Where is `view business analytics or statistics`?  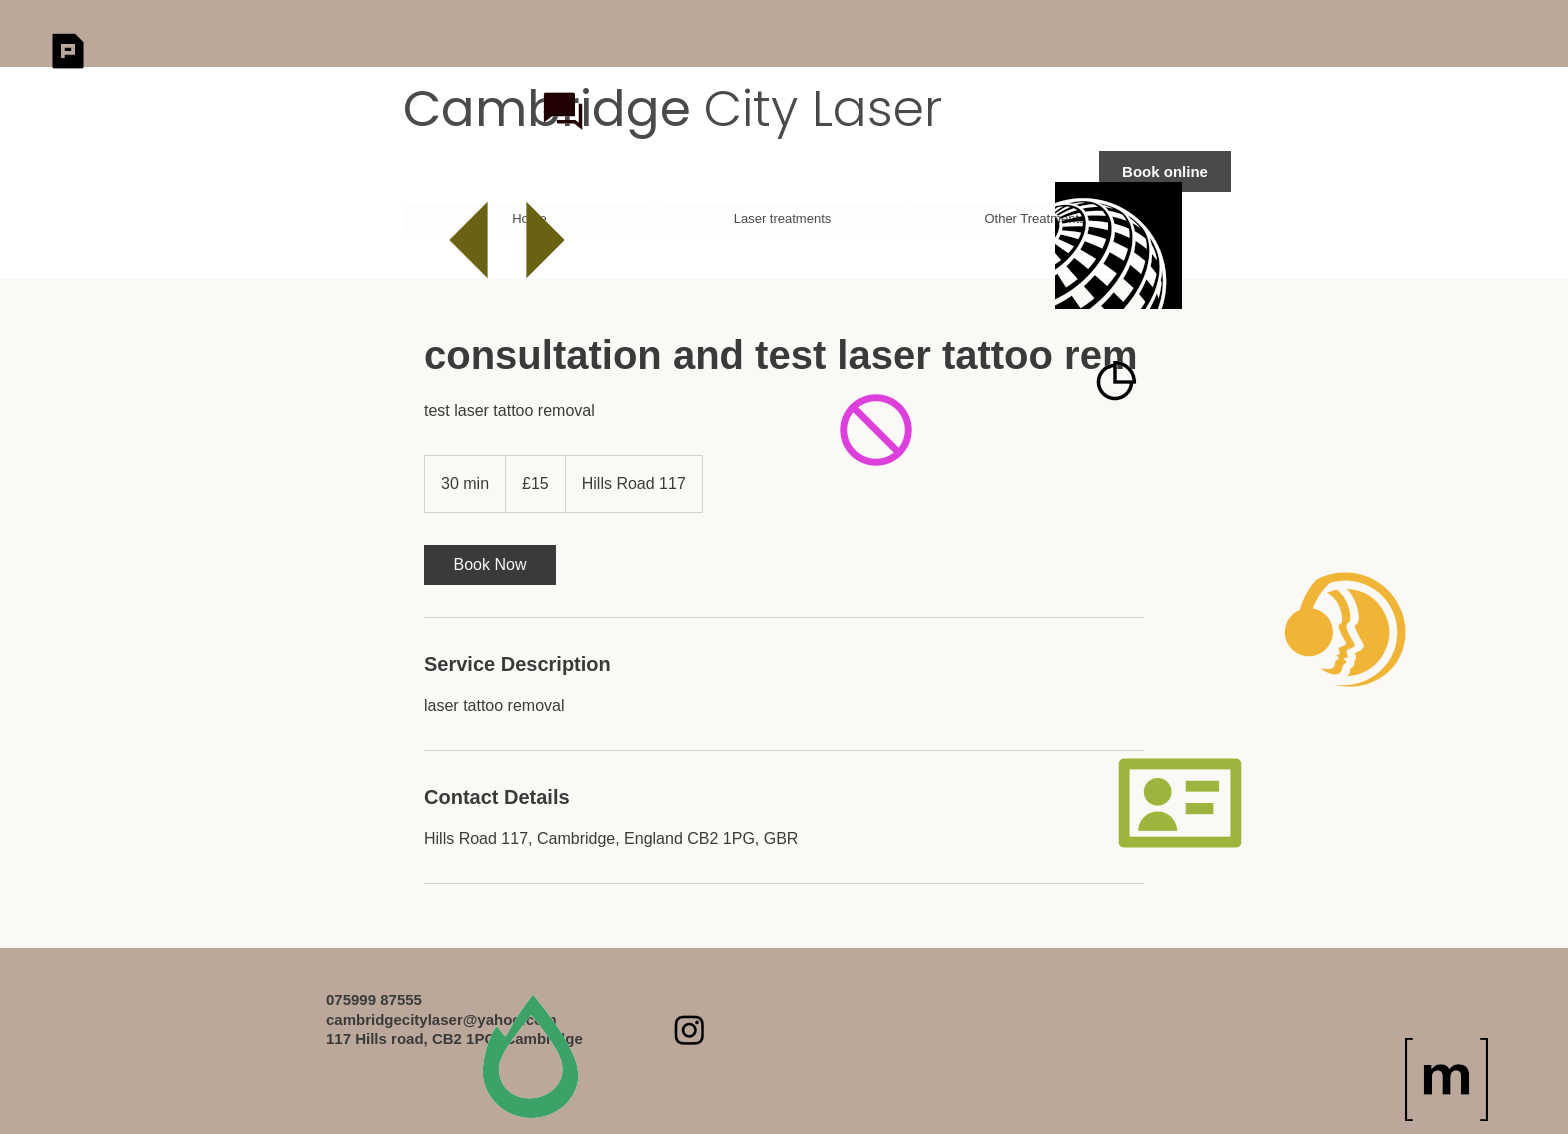
view business analytics or statistics is located at coordinates (1115, 382).